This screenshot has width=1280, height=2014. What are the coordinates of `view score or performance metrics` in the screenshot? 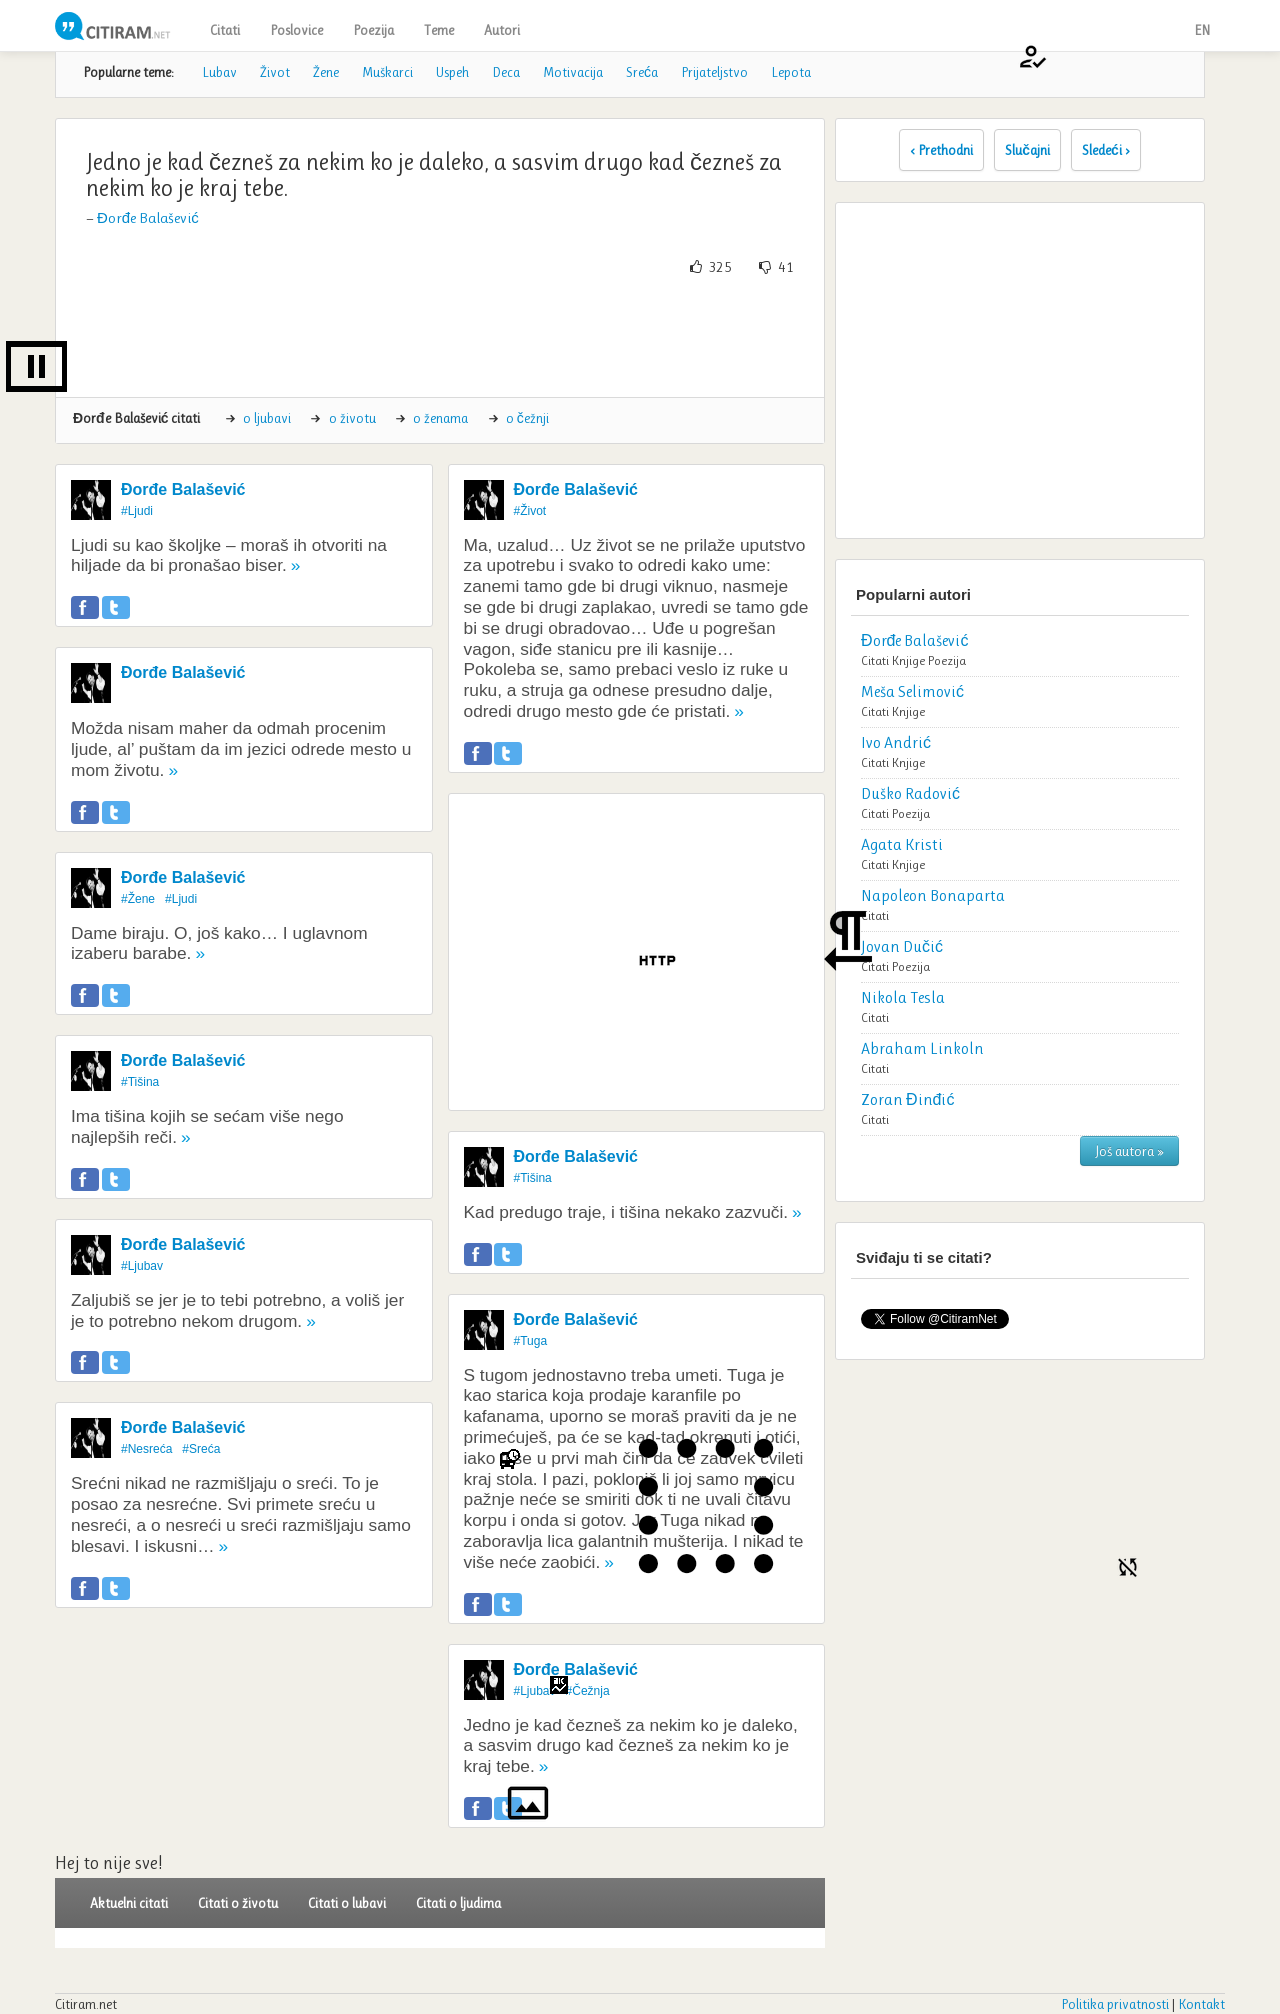 It's located at (559, 1685).